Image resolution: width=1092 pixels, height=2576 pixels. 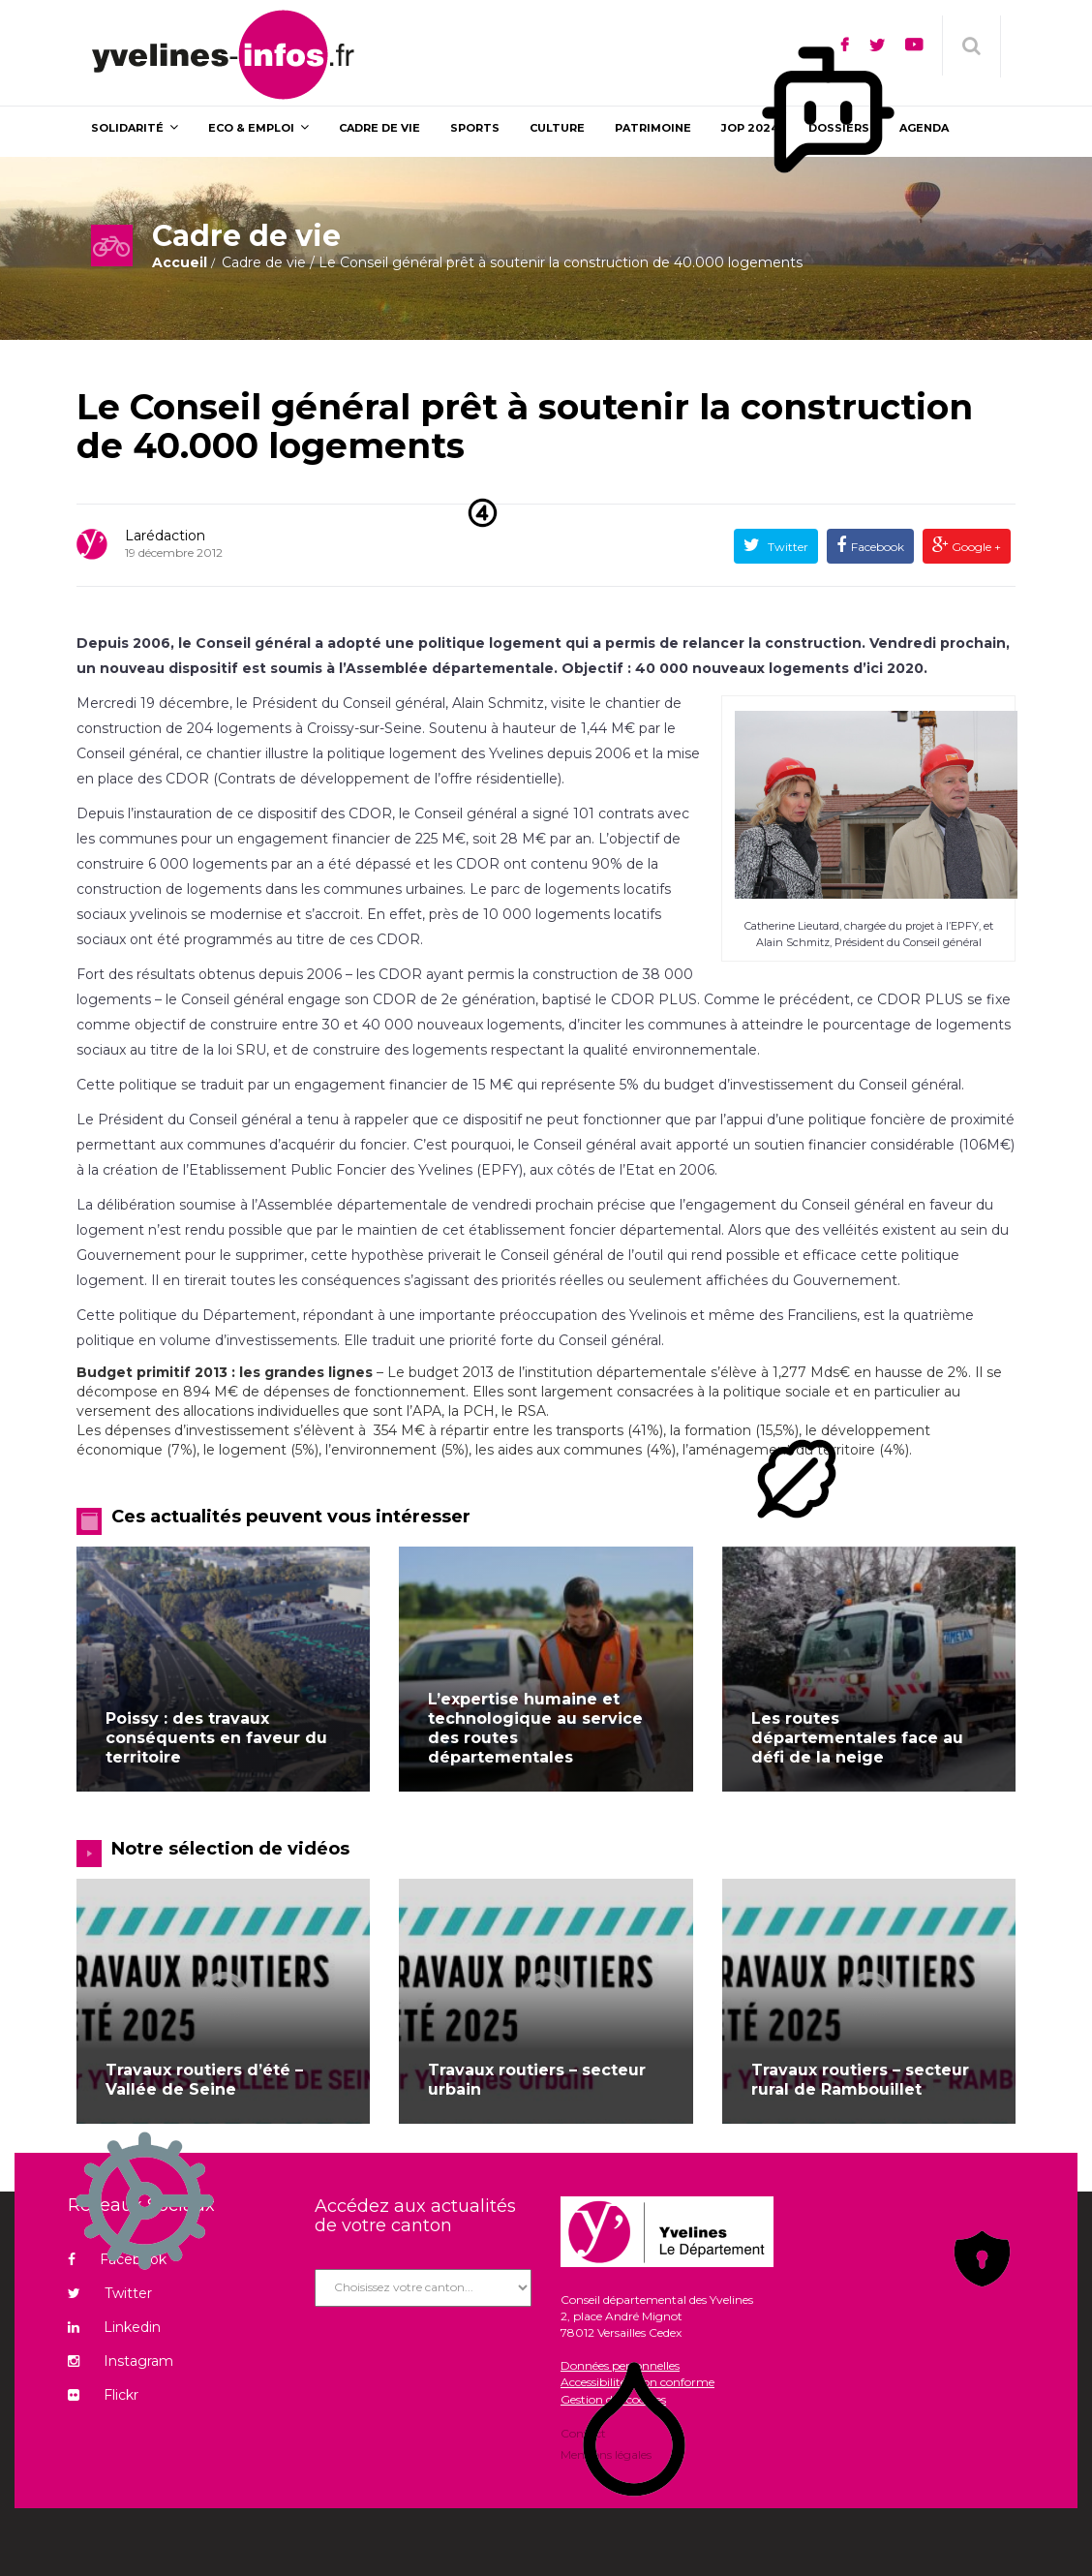 What do you see at coordinates (634, 2426) in the screenshot?
I see `adjust water or hydration settings` at bounding box center [634, 2426].